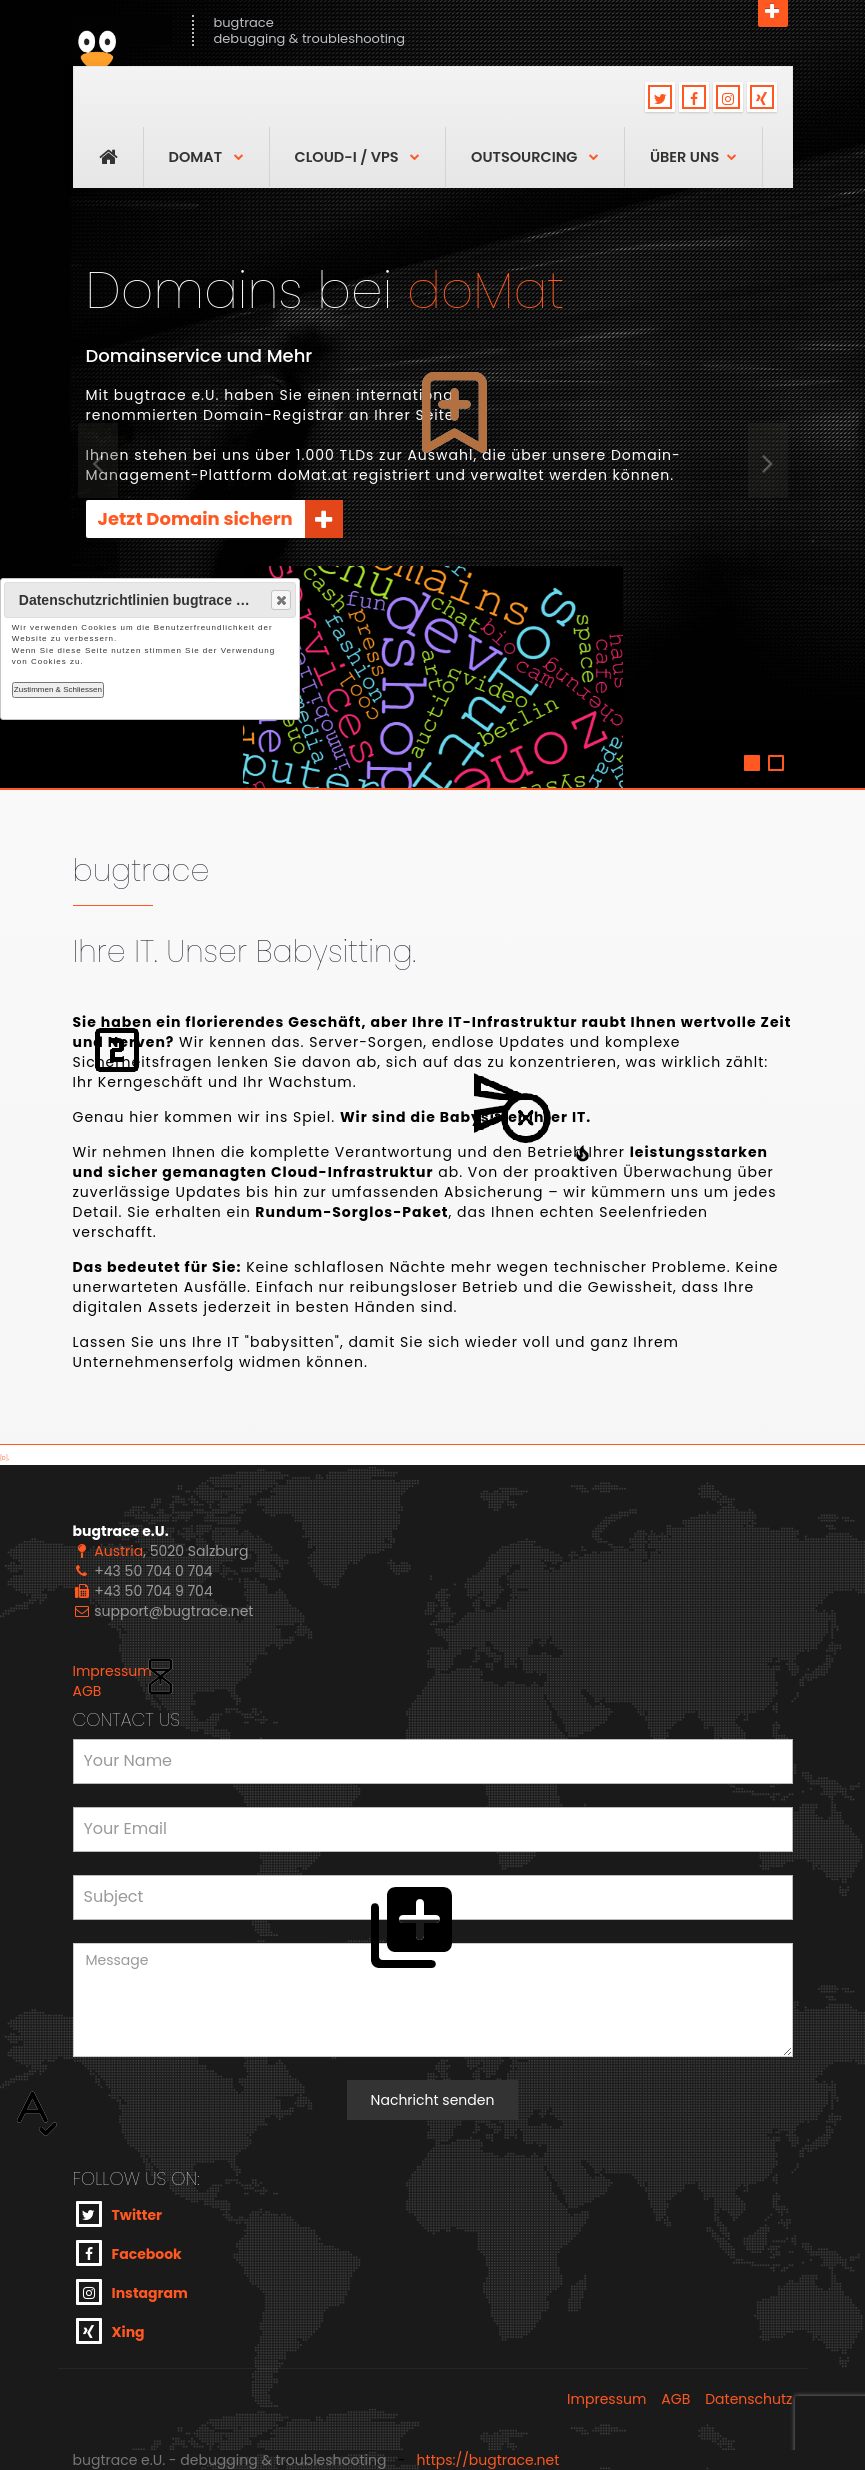 The width and height of the screenshot is (865, 2470). Describe the element at coordinates (32, 2111) in the screenshot. I see `check spelling and grammar` at that location.